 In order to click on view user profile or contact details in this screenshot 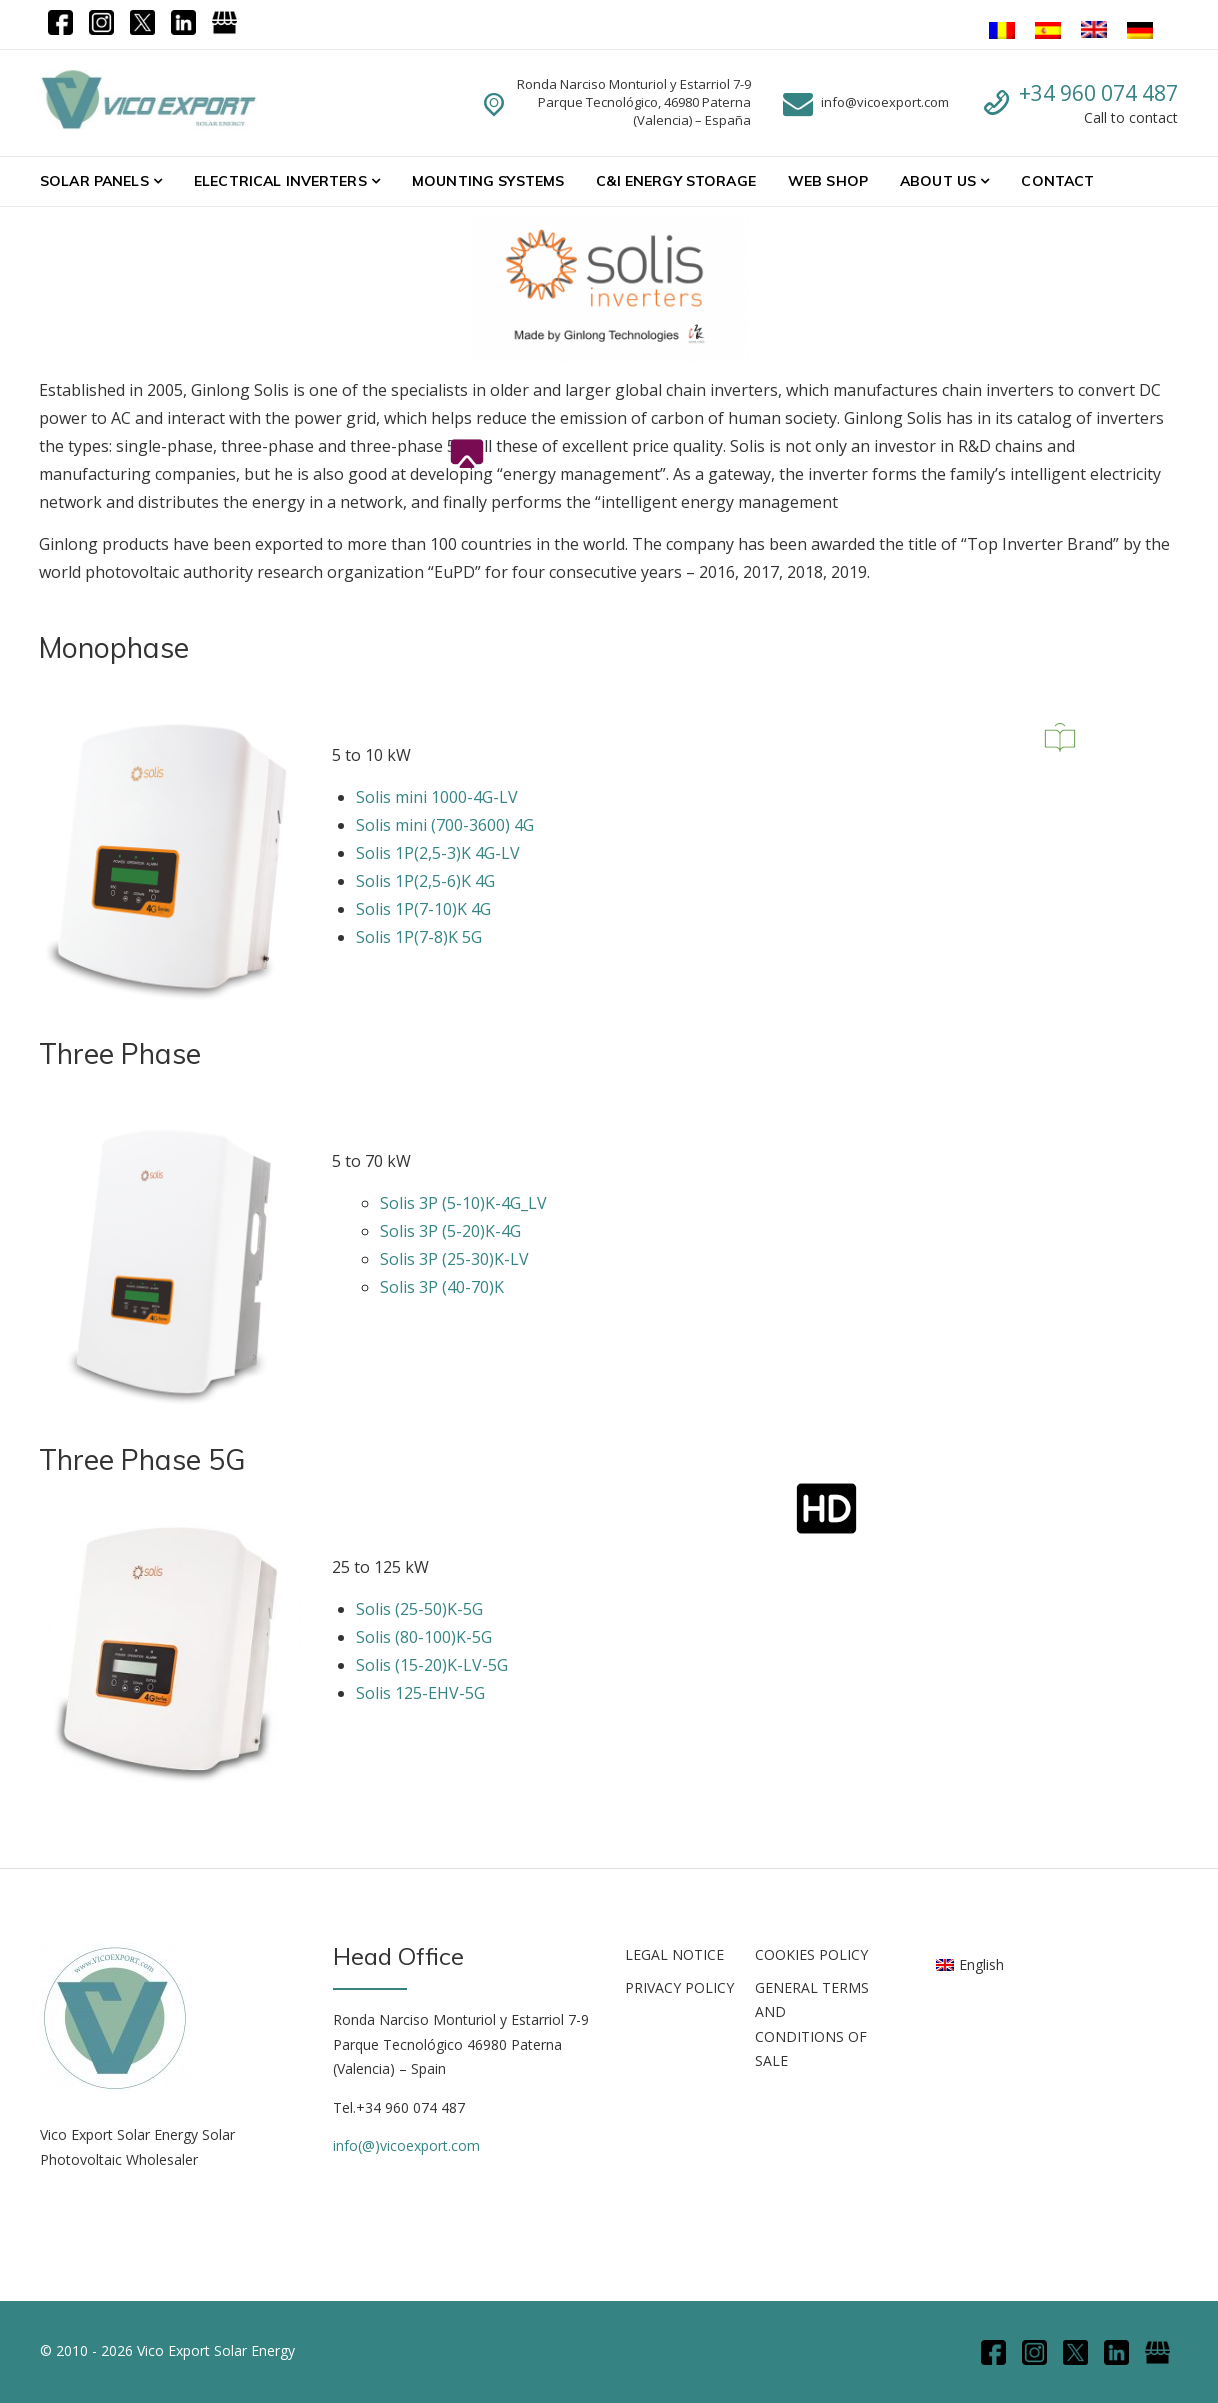, I will do `click(1060, 737)`.